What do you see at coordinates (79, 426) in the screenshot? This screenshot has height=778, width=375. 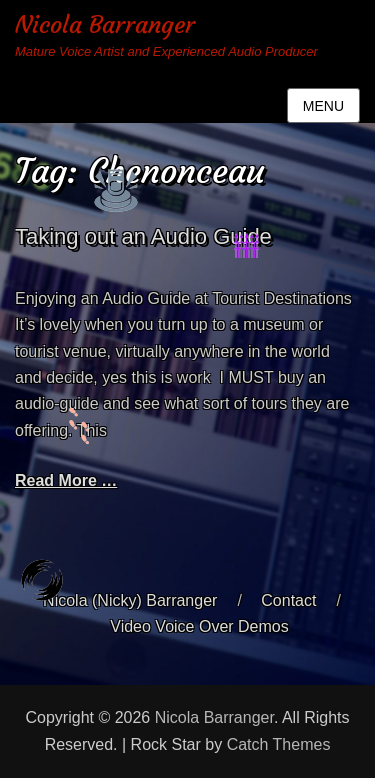 I see `track your steps or walking activity` at bounding box center [79, 426].